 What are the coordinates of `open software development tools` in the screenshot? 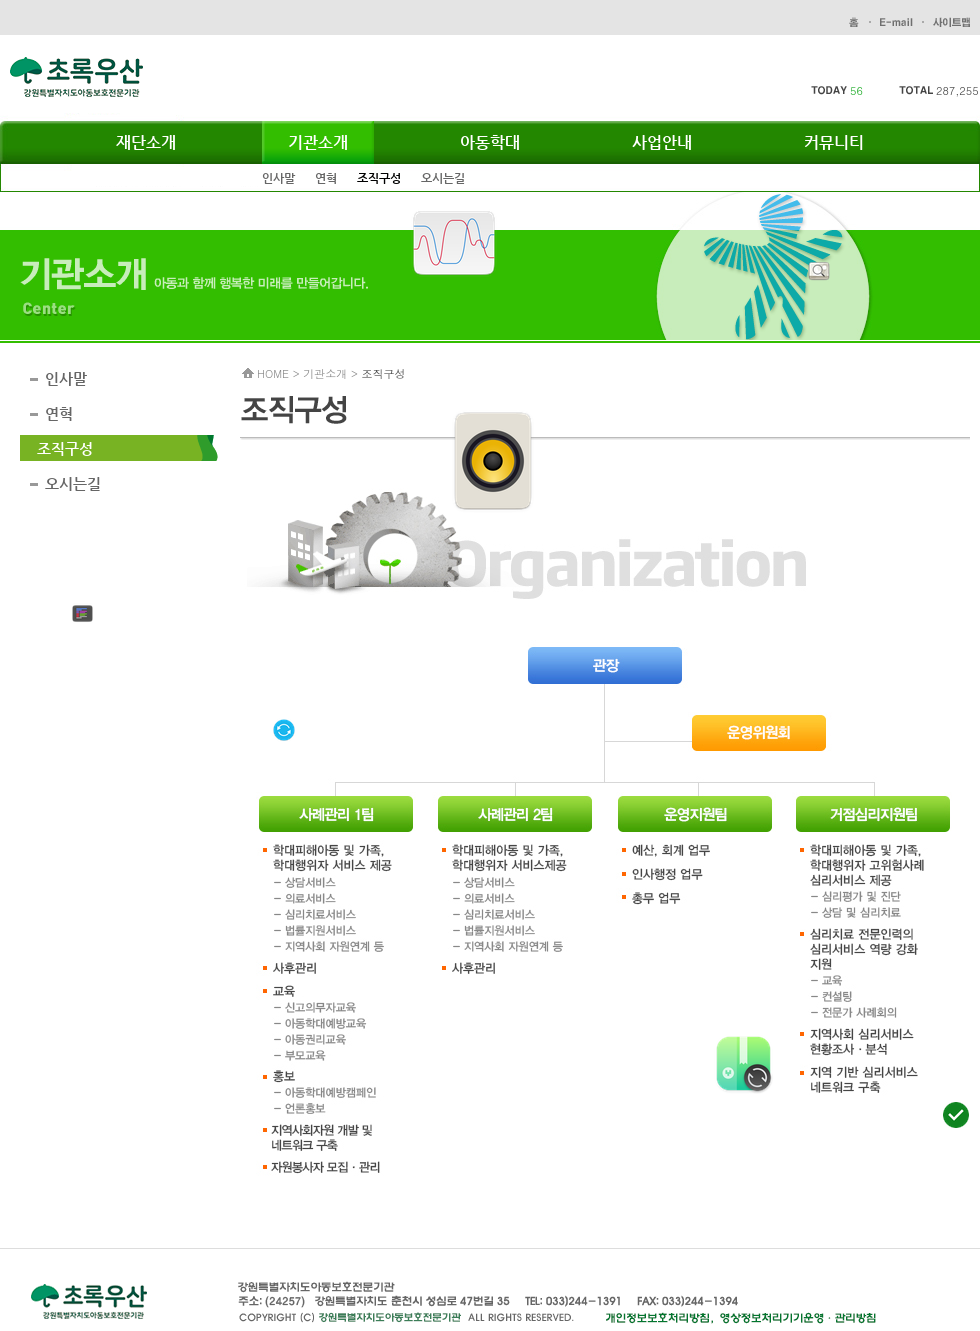 It's located at (82, 613).